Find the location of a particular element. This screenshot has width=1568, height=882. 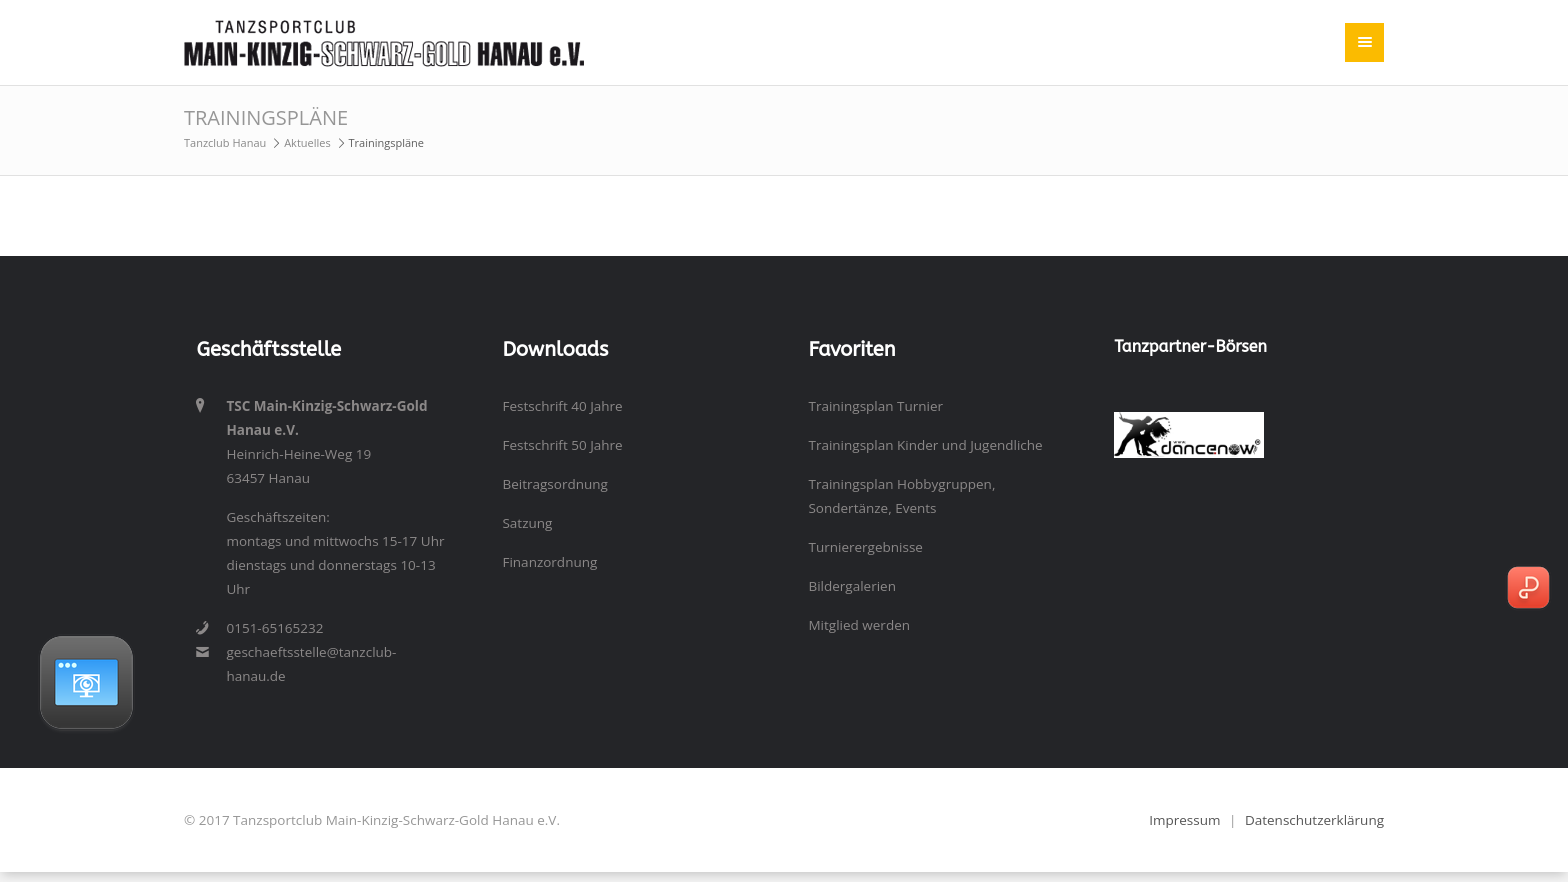

open remote desktop or screen sharing preferences is located at coordinates (86, 682).